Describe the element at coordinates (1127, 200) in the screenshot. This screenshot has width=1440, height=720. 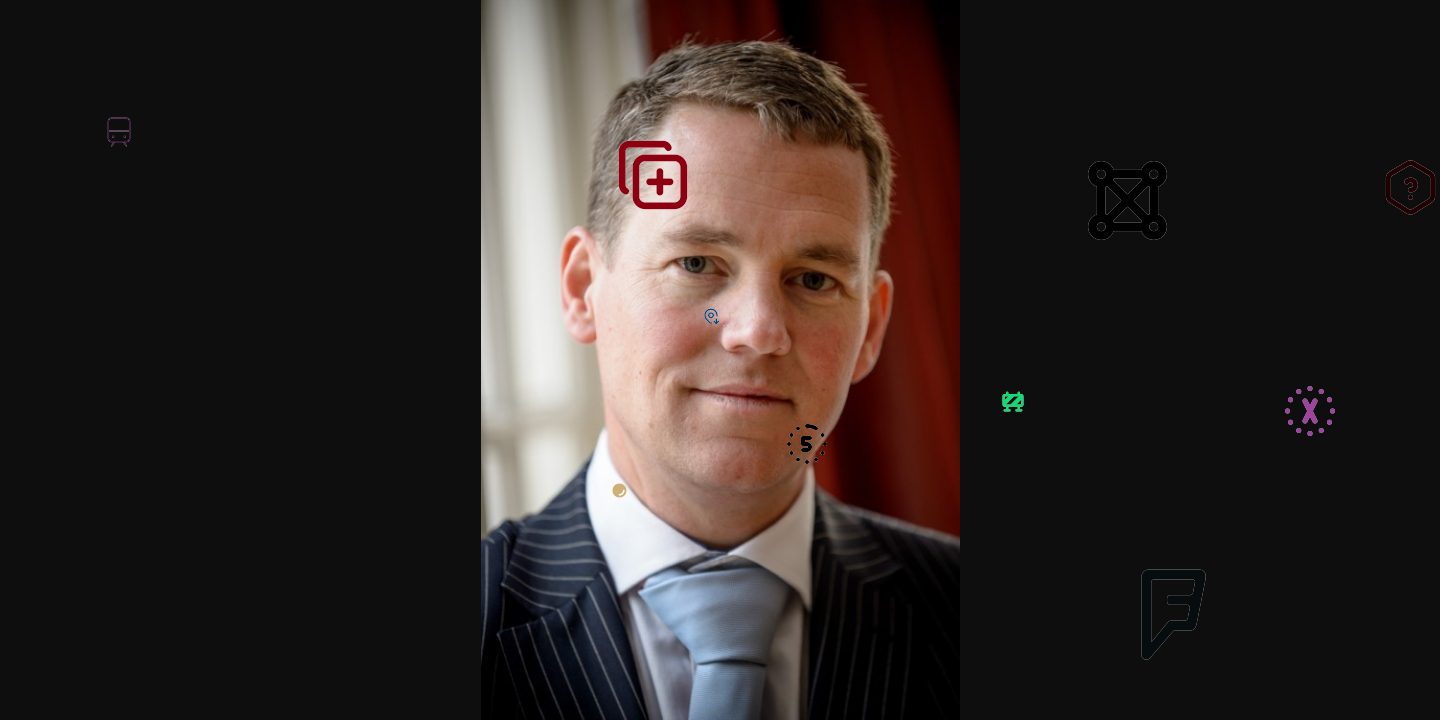
I see `view full network topology` at that location.